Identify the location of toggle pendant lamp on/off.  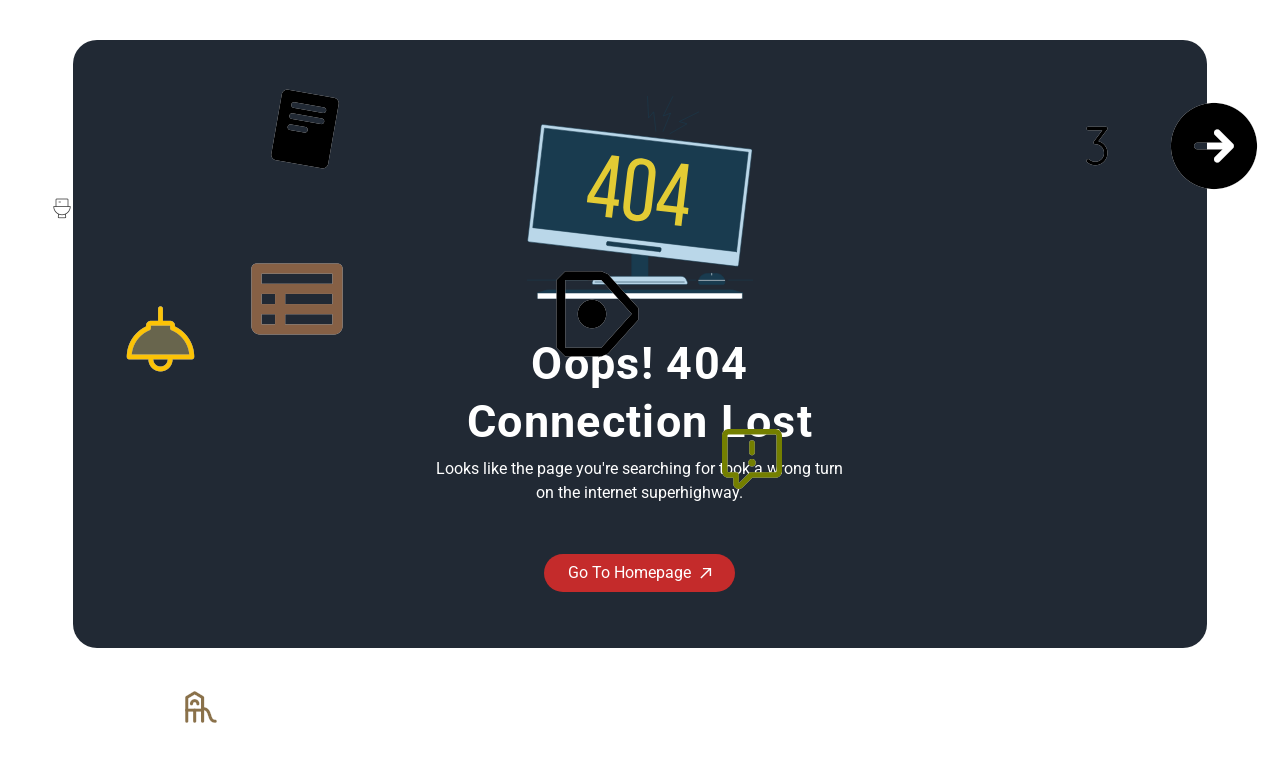
(160, 342).